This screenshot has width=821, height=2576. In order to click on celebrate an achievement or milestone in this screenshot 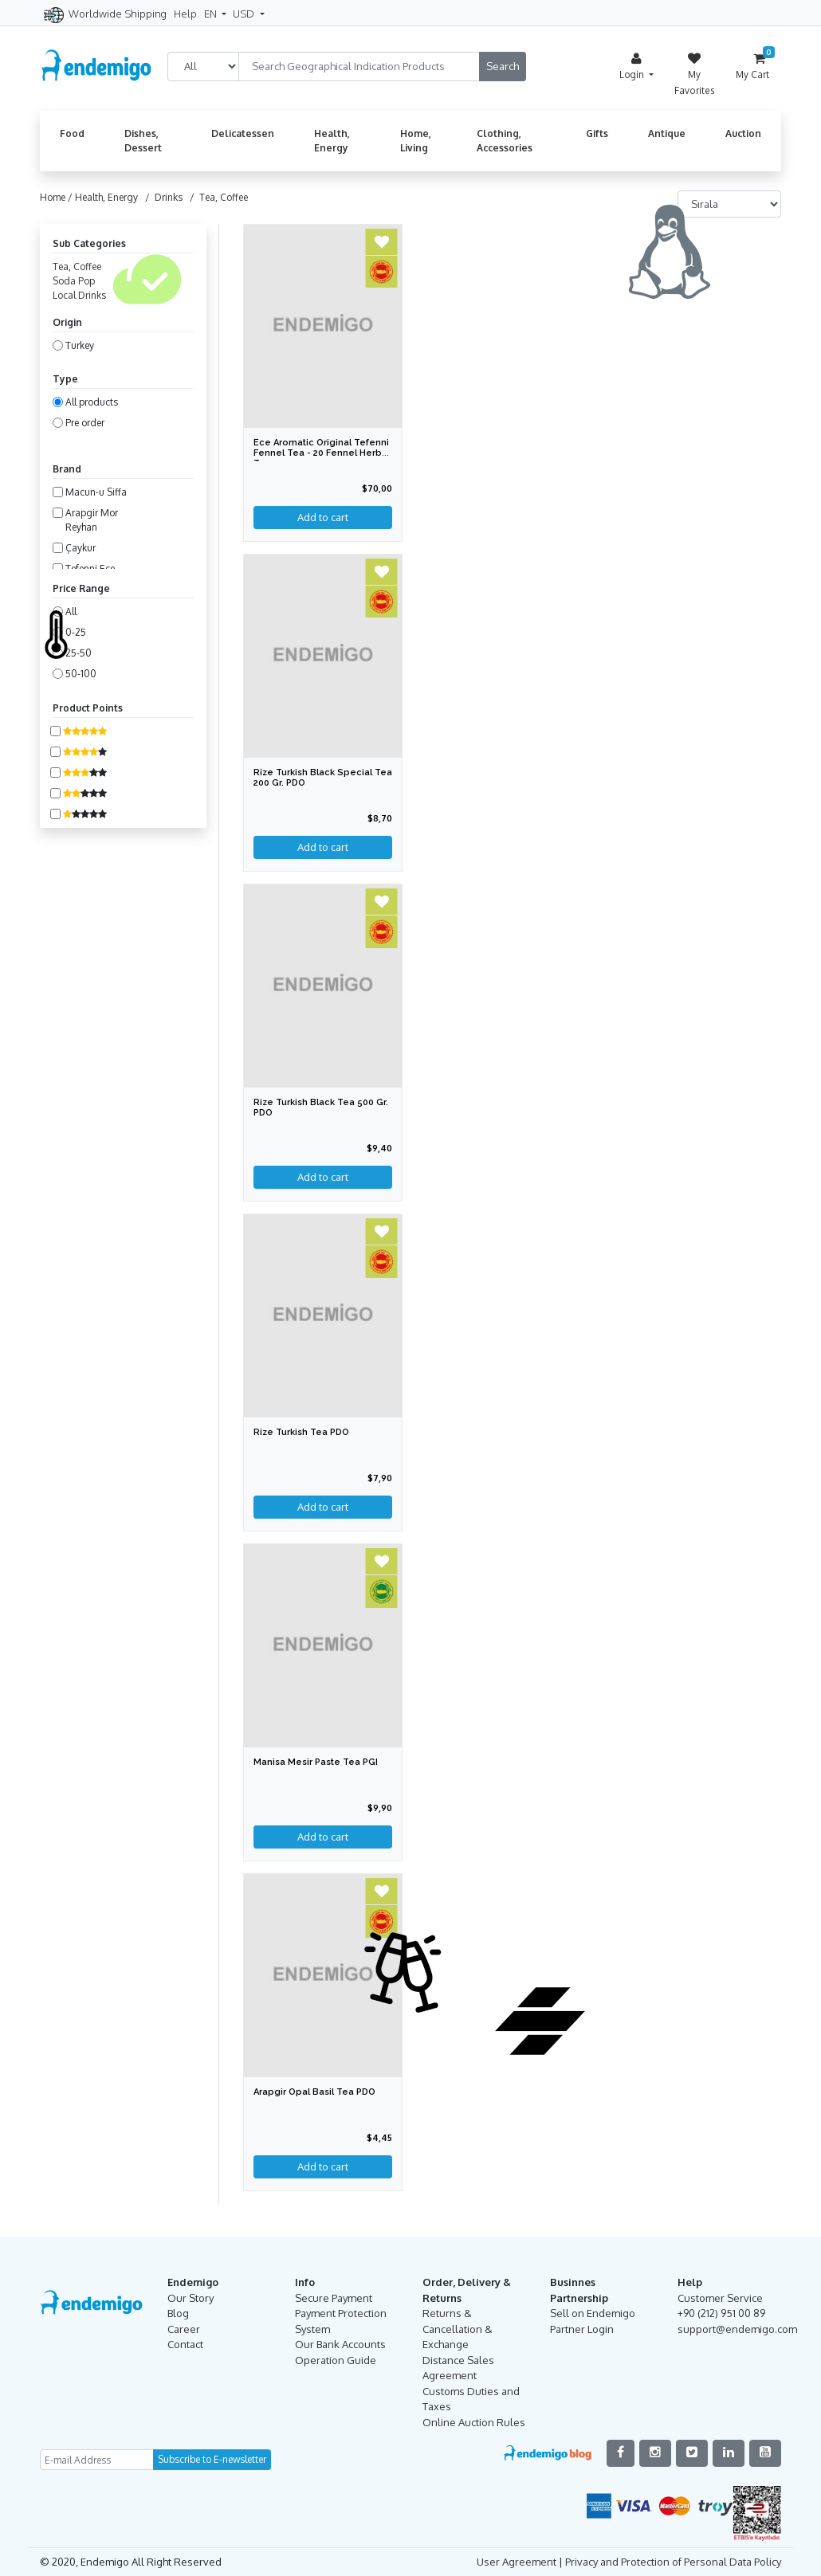, I will do `click(404, 1972)`.